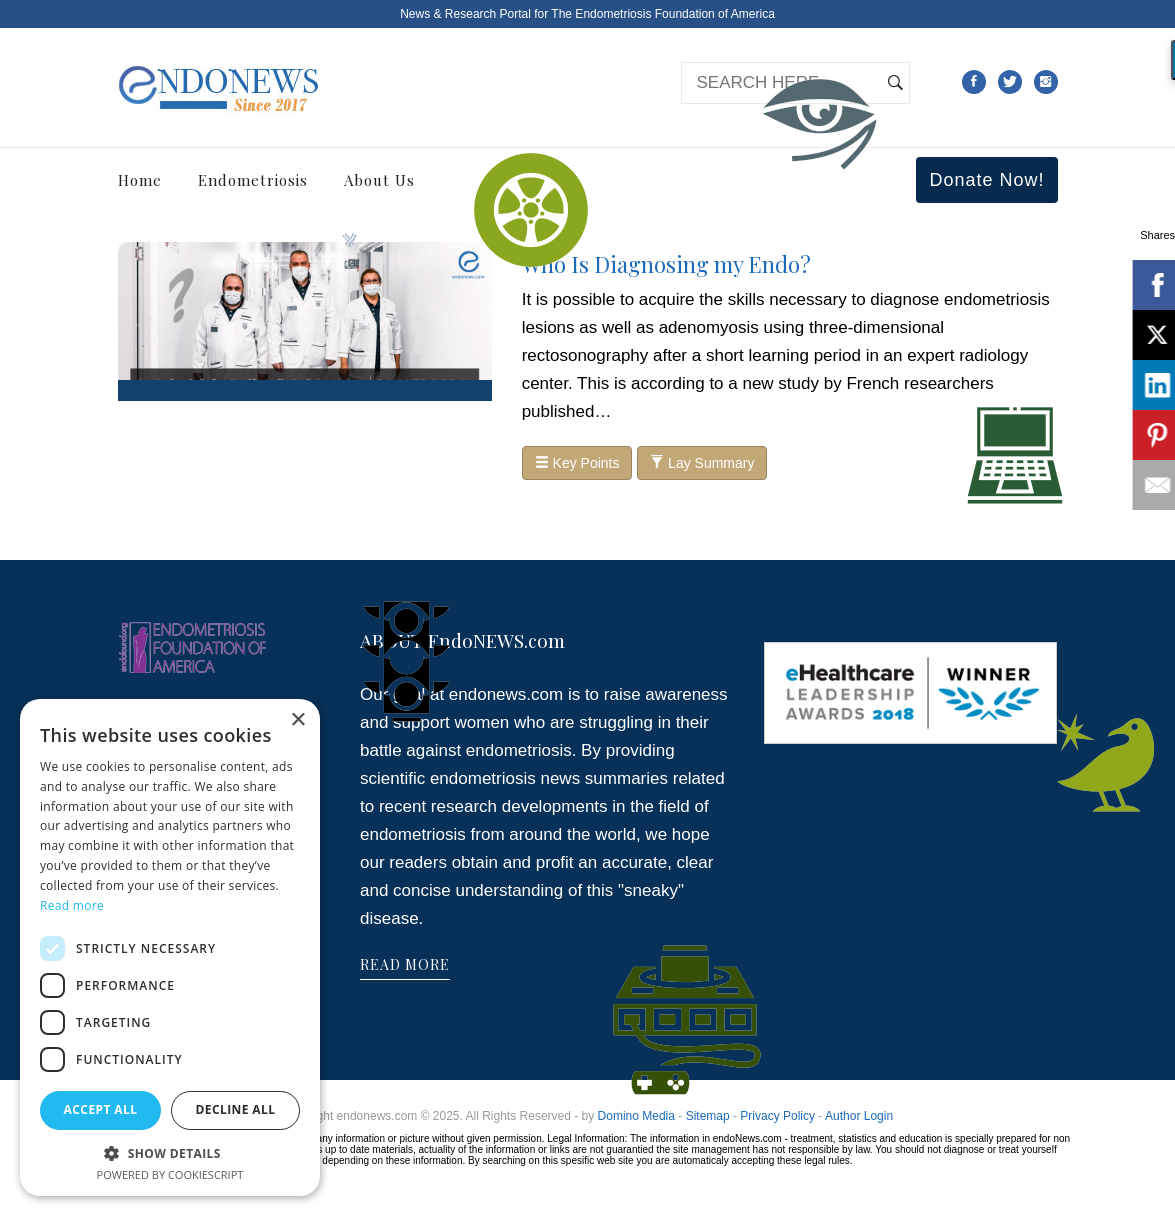 The image size is (1175, 1216). I want to click on access vehicle or tire settings, so click(531, 210).